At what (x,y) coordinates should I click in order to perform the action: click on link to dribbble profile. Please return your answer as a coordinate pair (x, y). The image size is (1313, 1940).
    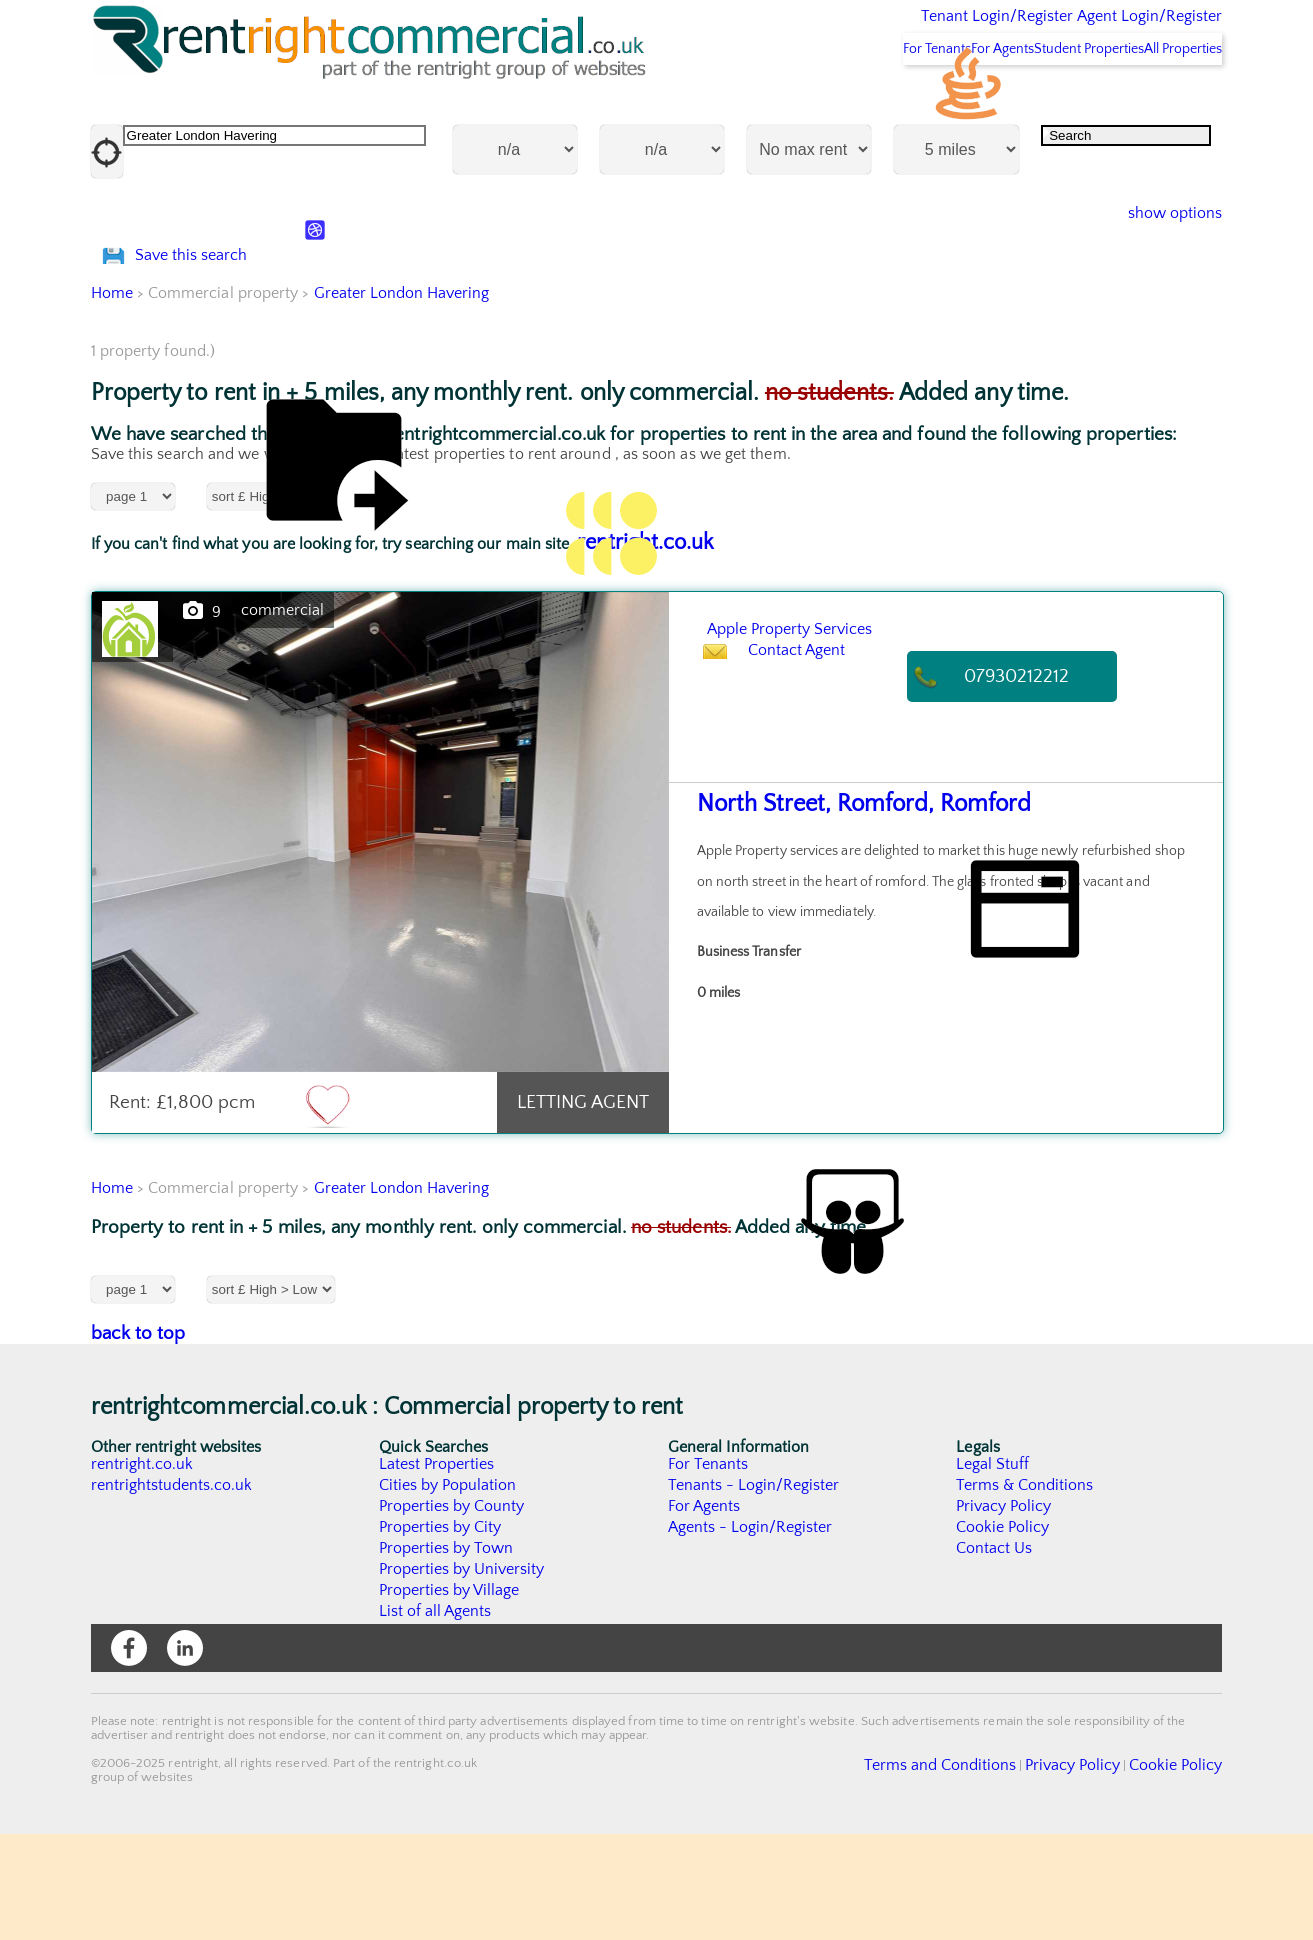
    Looking at the image, I should click on (315, 230).